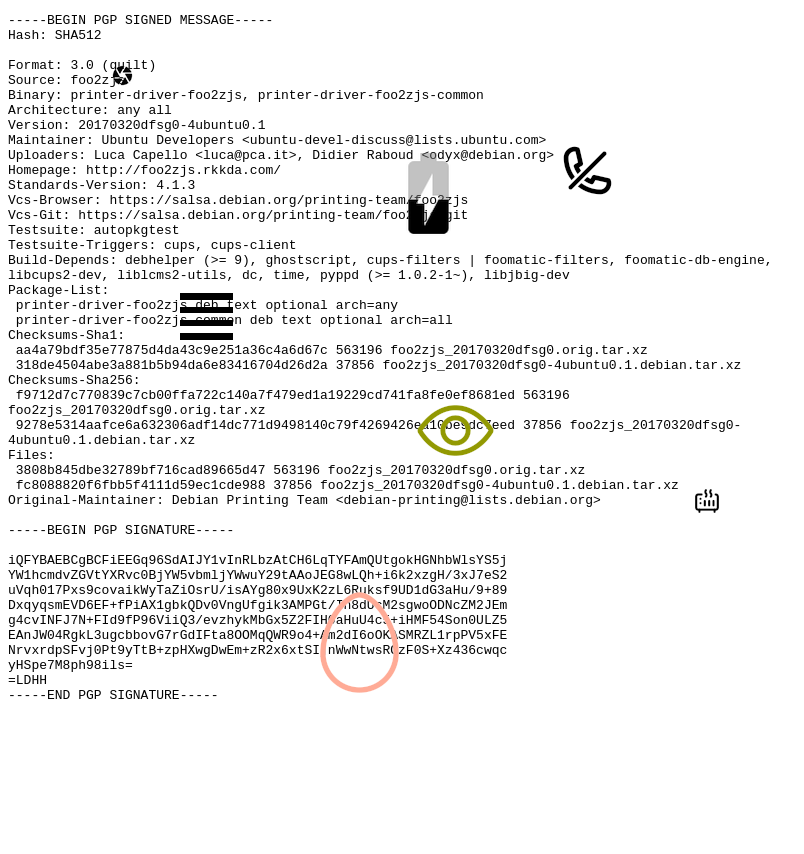 Image resolution: width=804 pixels, height=854 pixels. What do you see at coordinates (587, 170) in the screenshot?
I see `mute or disable incoming calls` at bounding box center [587, 170].